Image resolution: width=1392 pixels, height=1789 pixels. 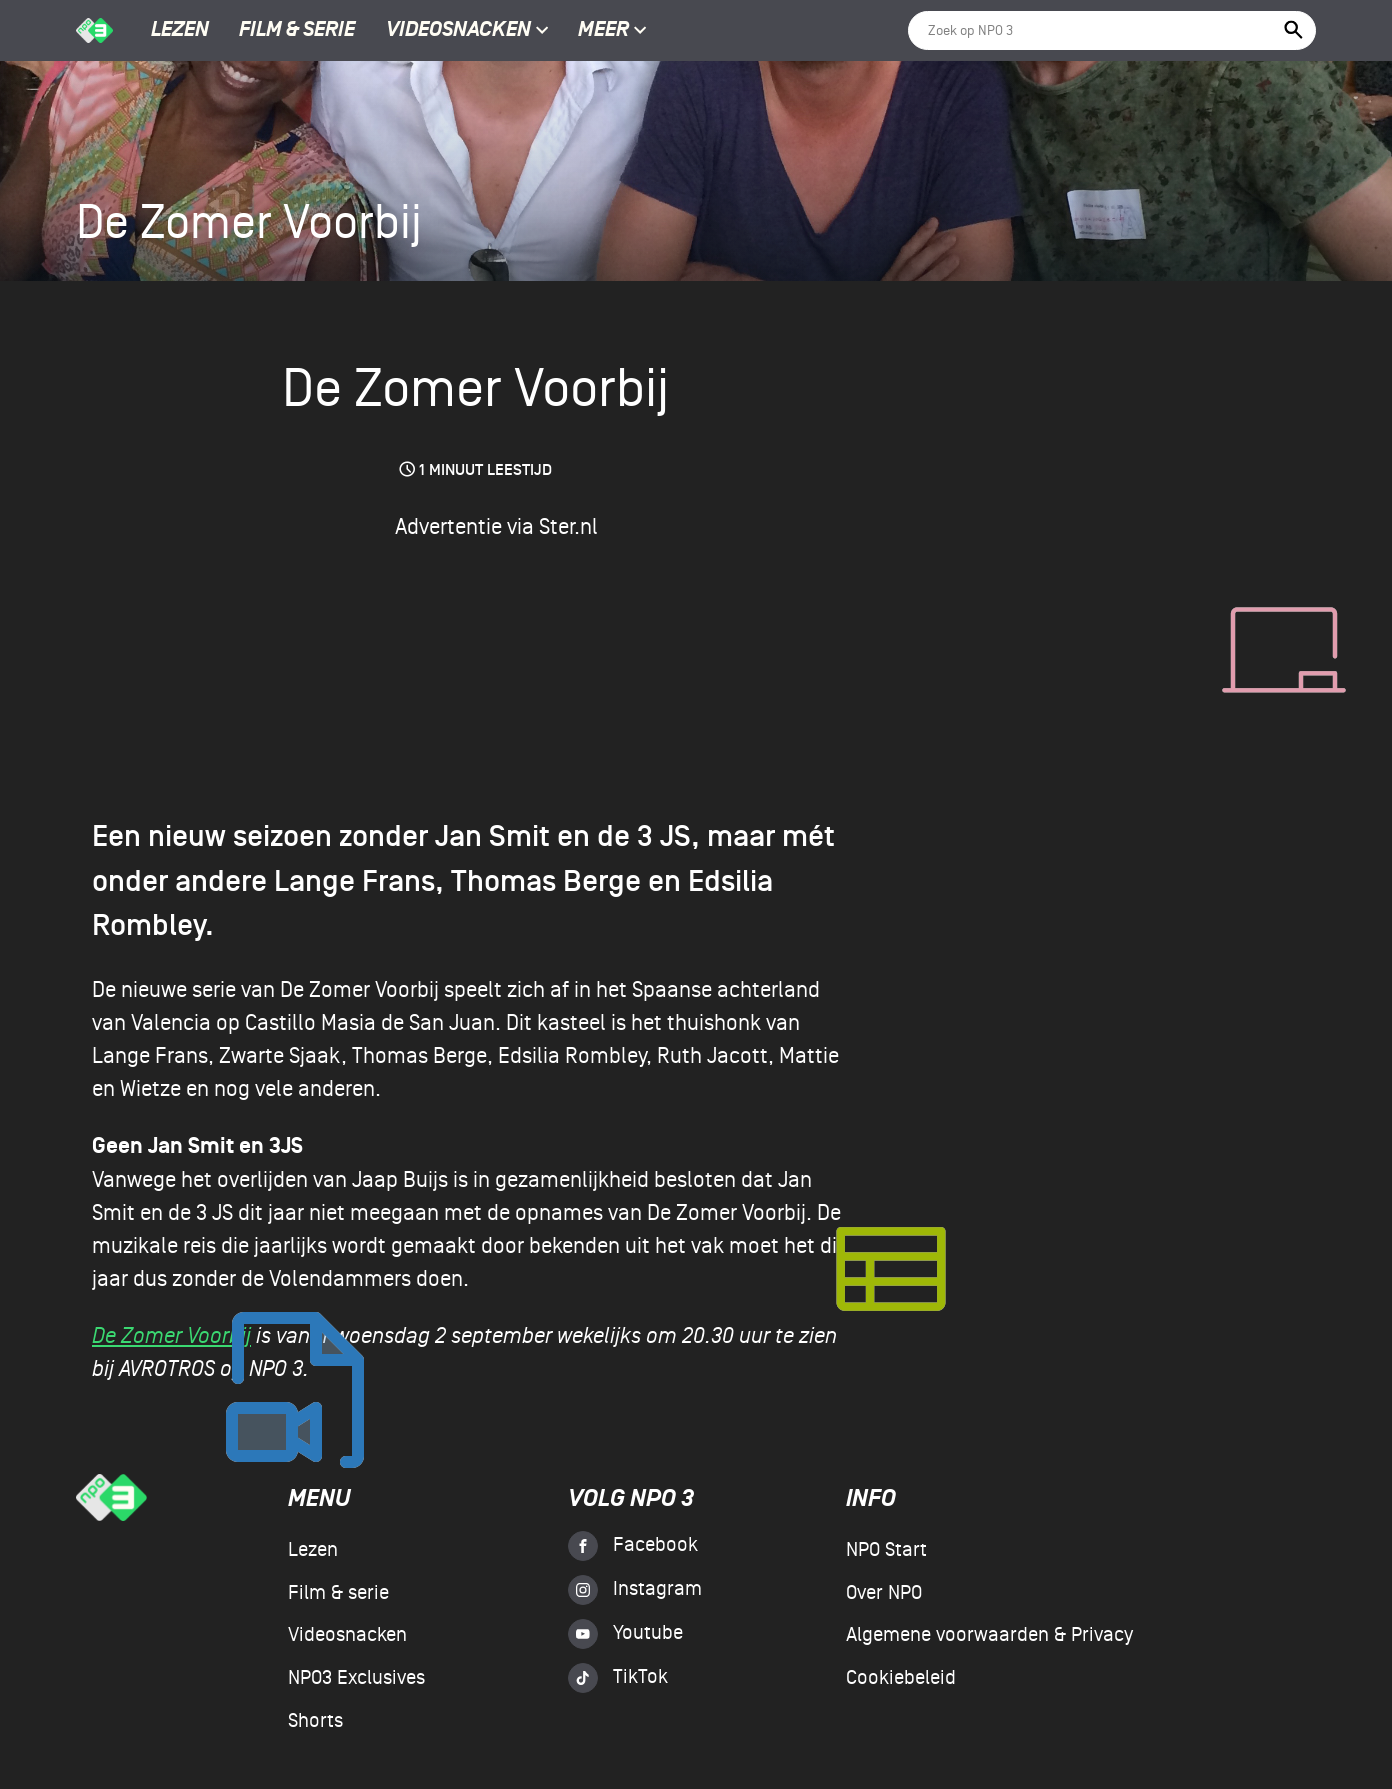 What do you see at coordinates (891, 1269) in the screenshot?
I see `view data in table format` at bounding box center [891, 1269].